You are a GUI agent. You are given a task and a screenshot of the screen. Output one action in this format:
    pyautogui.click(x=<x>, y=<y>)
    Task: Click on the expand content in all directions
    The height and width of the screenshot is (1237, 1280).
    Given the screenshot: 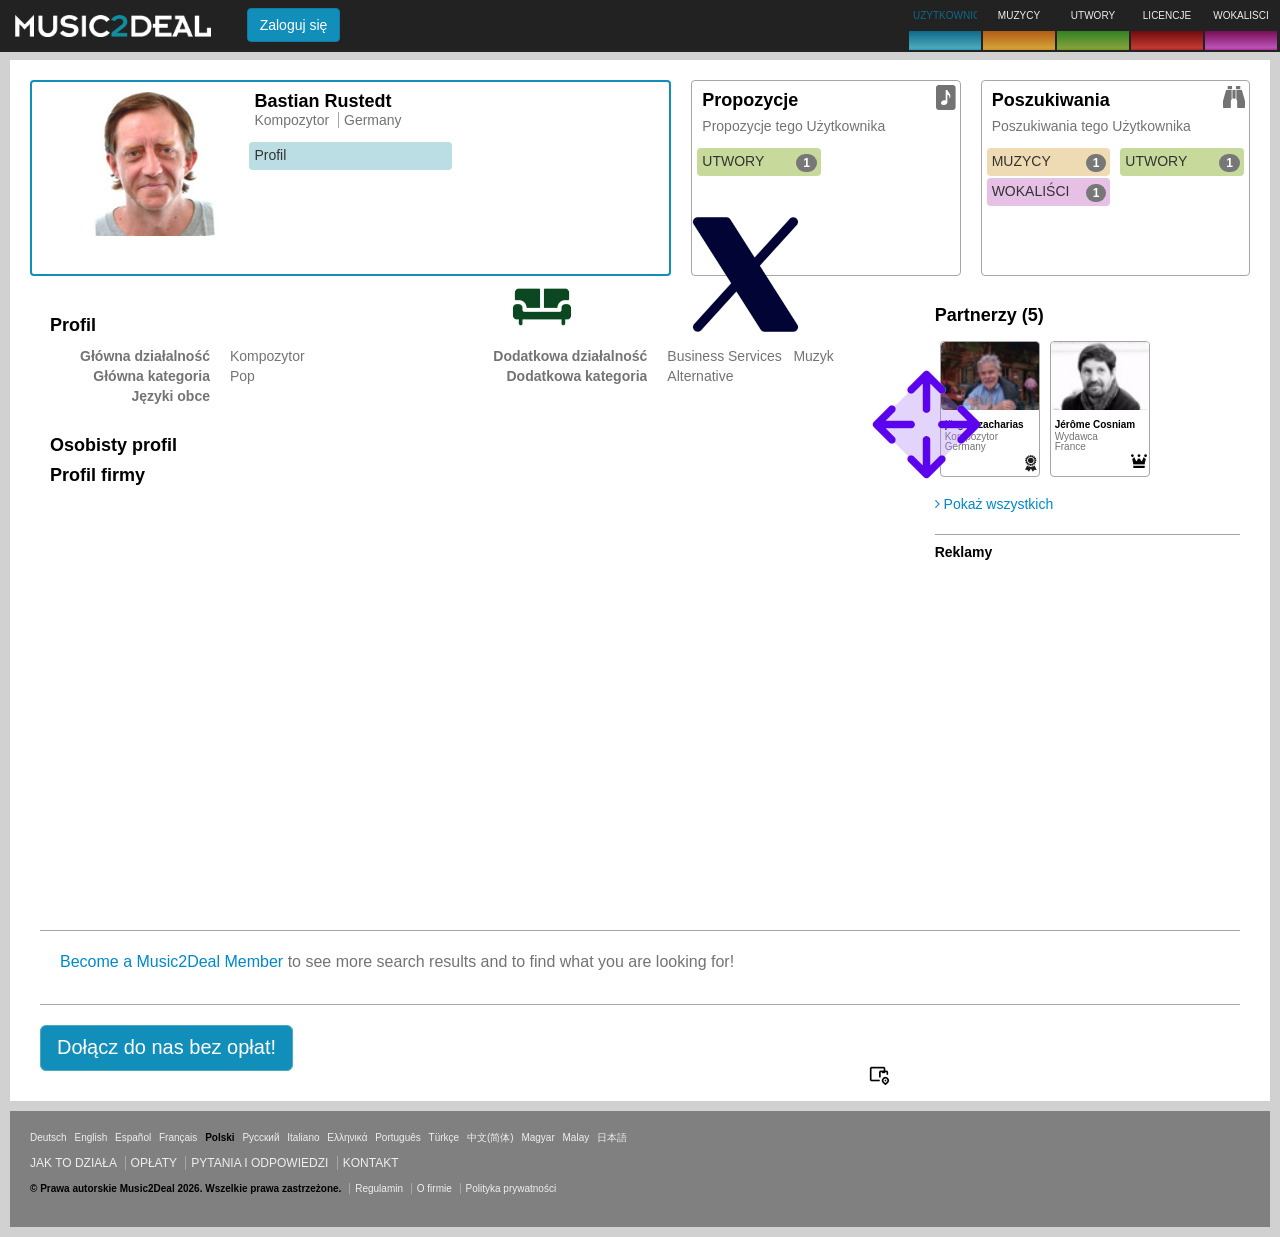 What is the action you would take?
    pyautogui.click(x=926, y=424)
    